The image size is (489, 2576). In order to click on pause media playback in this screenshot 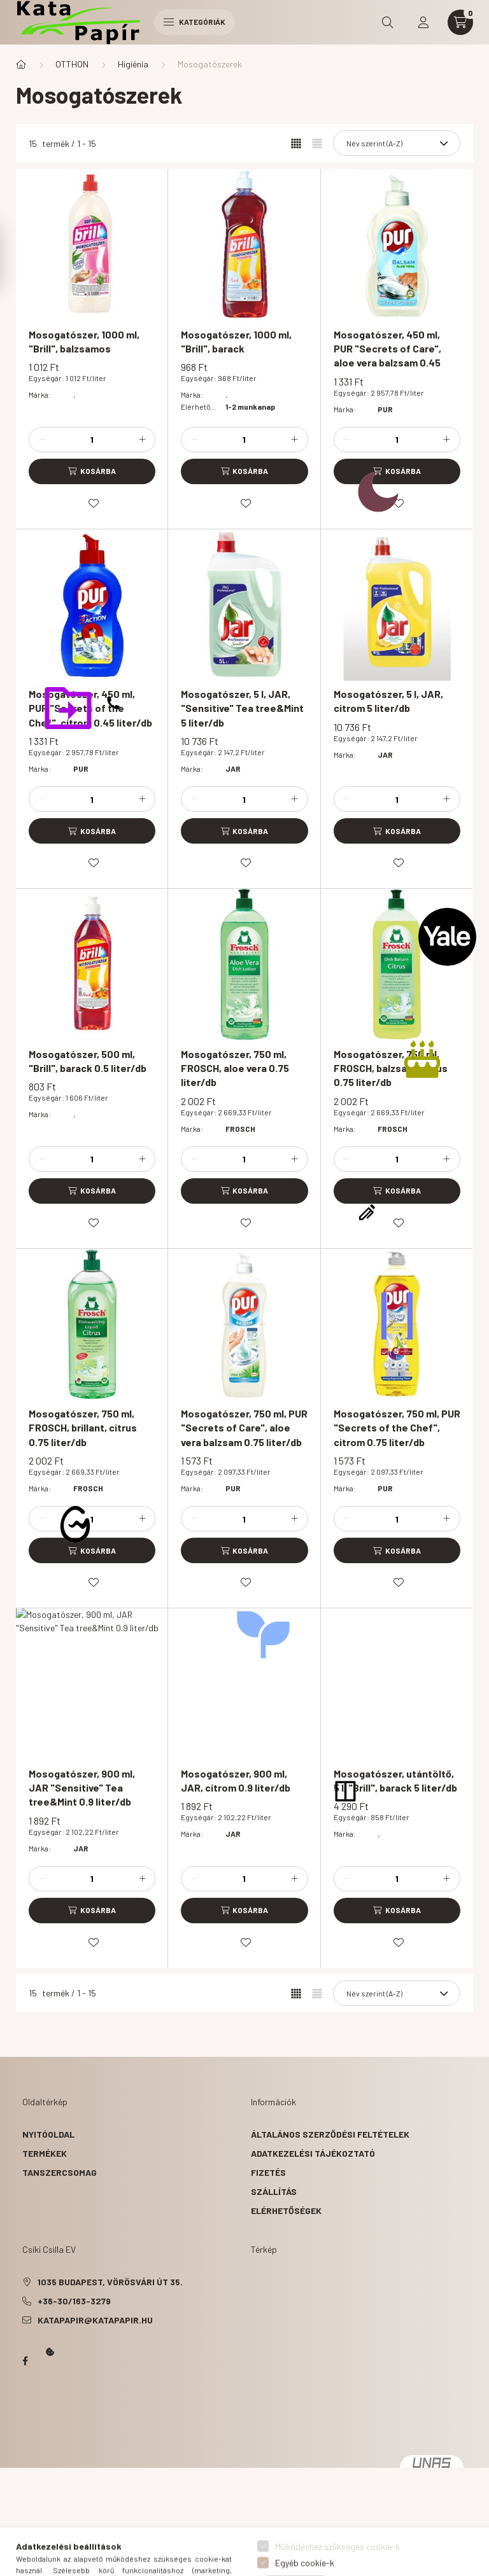, I will do `click(397, 1316)`.